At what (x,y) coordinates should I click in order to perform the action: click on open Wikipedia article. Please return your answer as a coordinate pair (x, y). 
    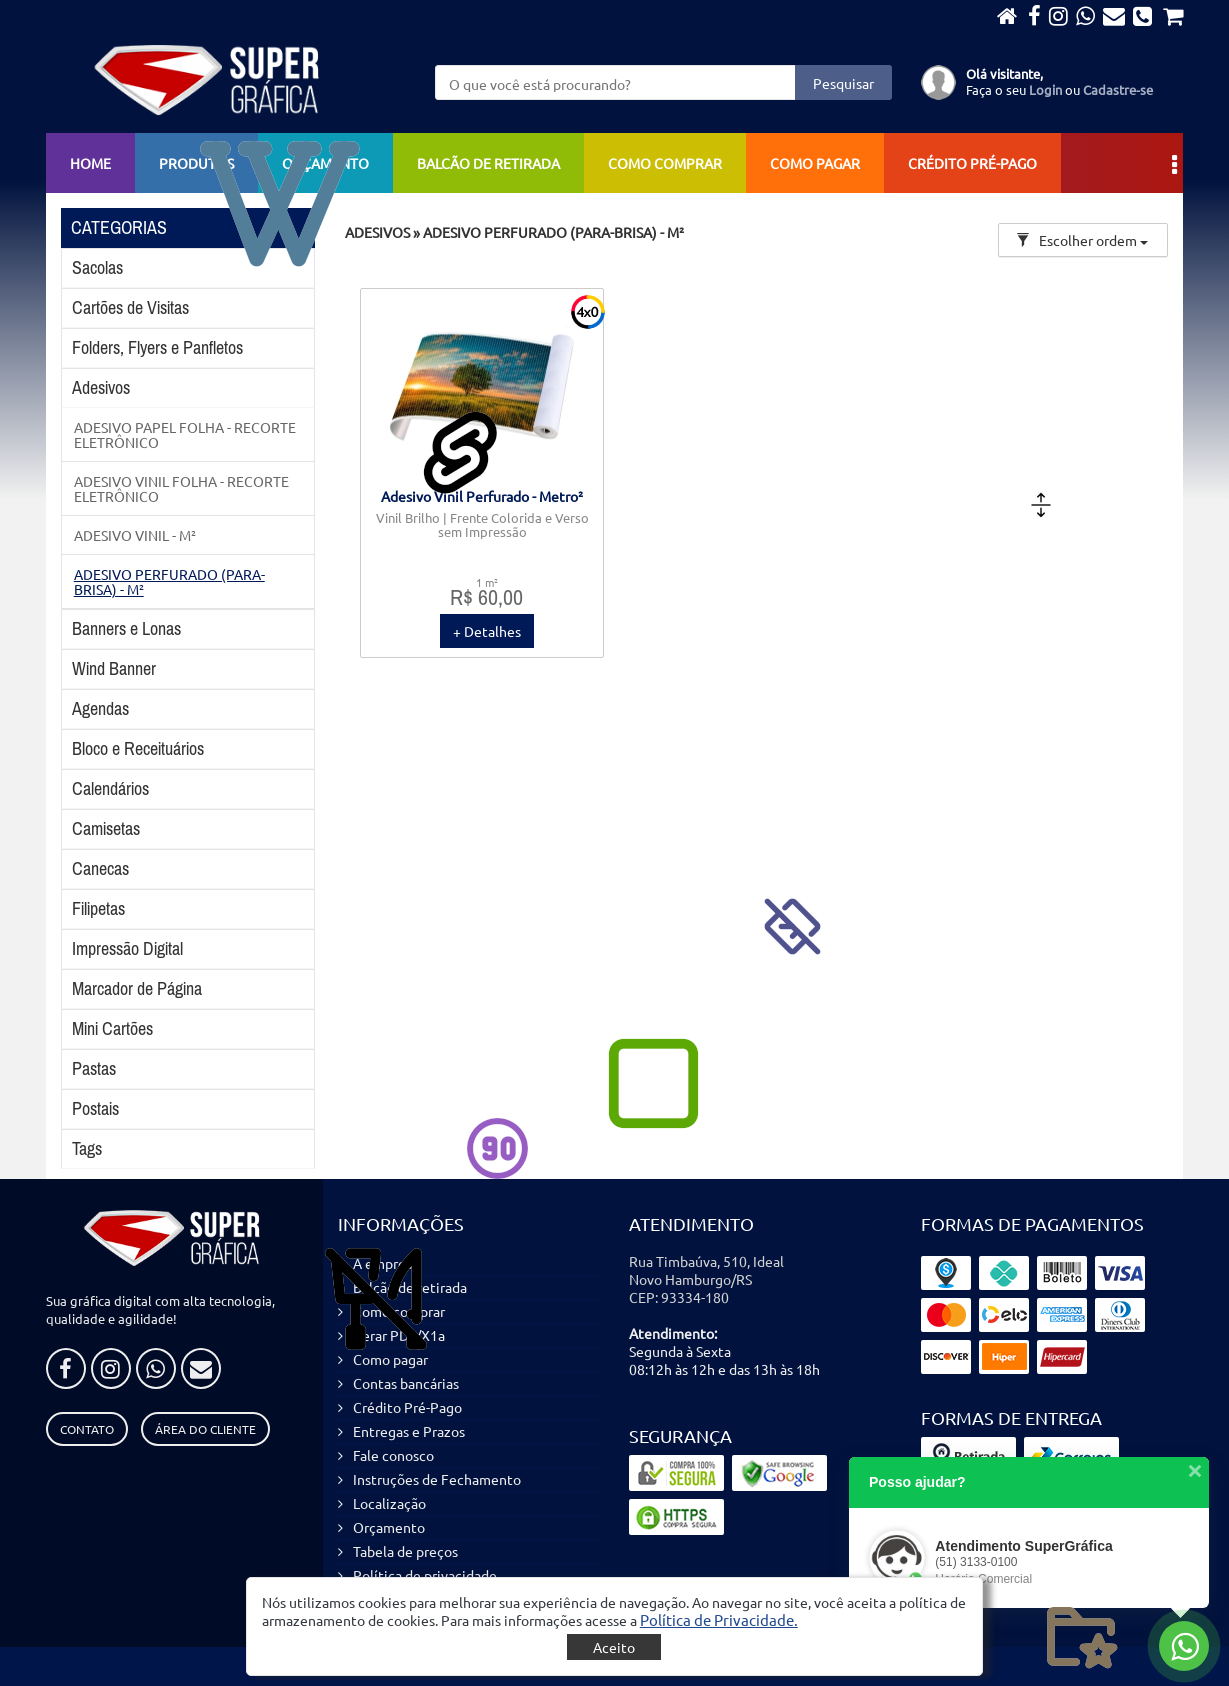
    Looking at the image, I should click on (276, 202).